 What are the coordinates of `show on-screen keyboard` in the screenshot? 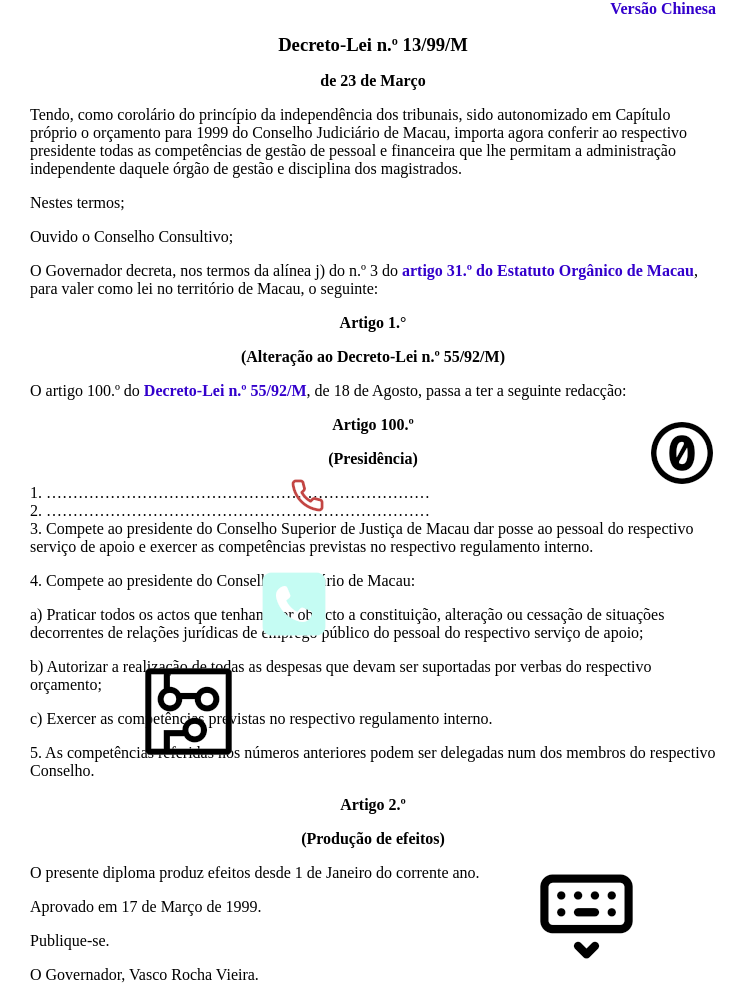 It's located at (586, 916).